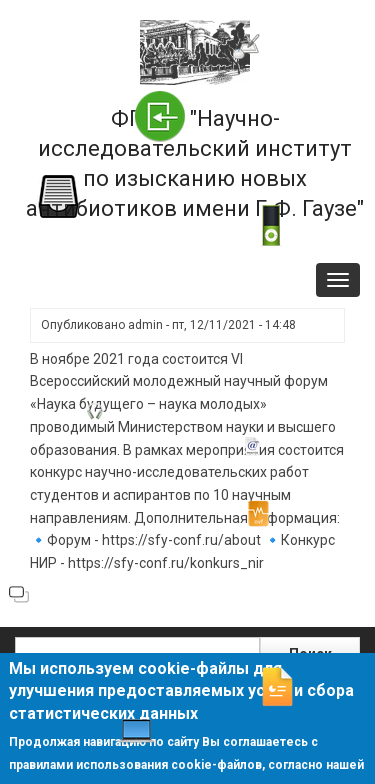  Describe the element at coordinates (58, 196) in the screenshot. I see `view recently accessed files` at that location.